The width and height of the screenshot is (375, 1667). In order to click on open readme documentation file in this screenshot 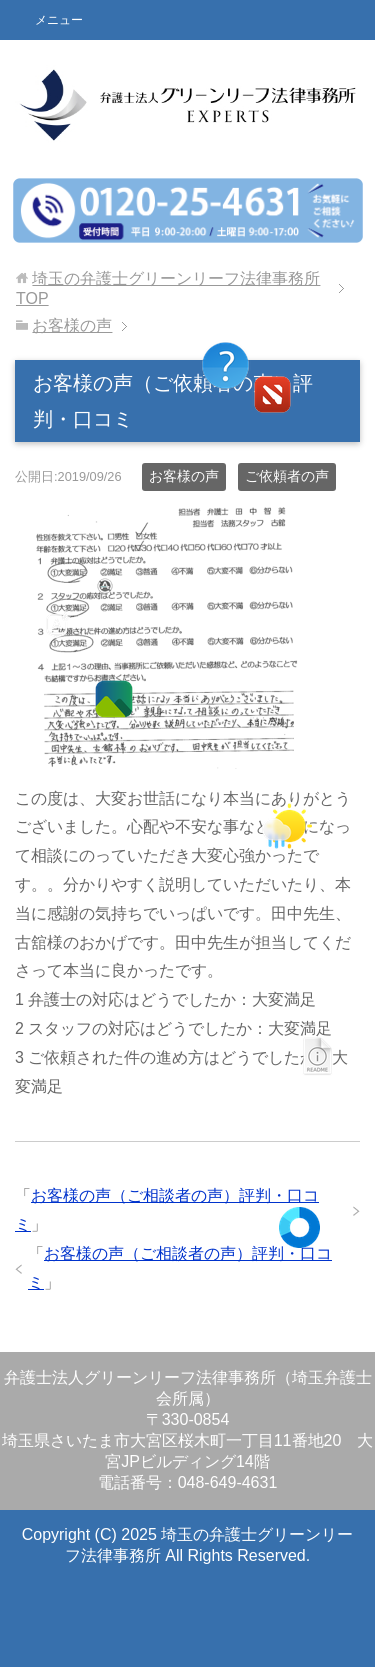, I will do `click(317, 1056)`.